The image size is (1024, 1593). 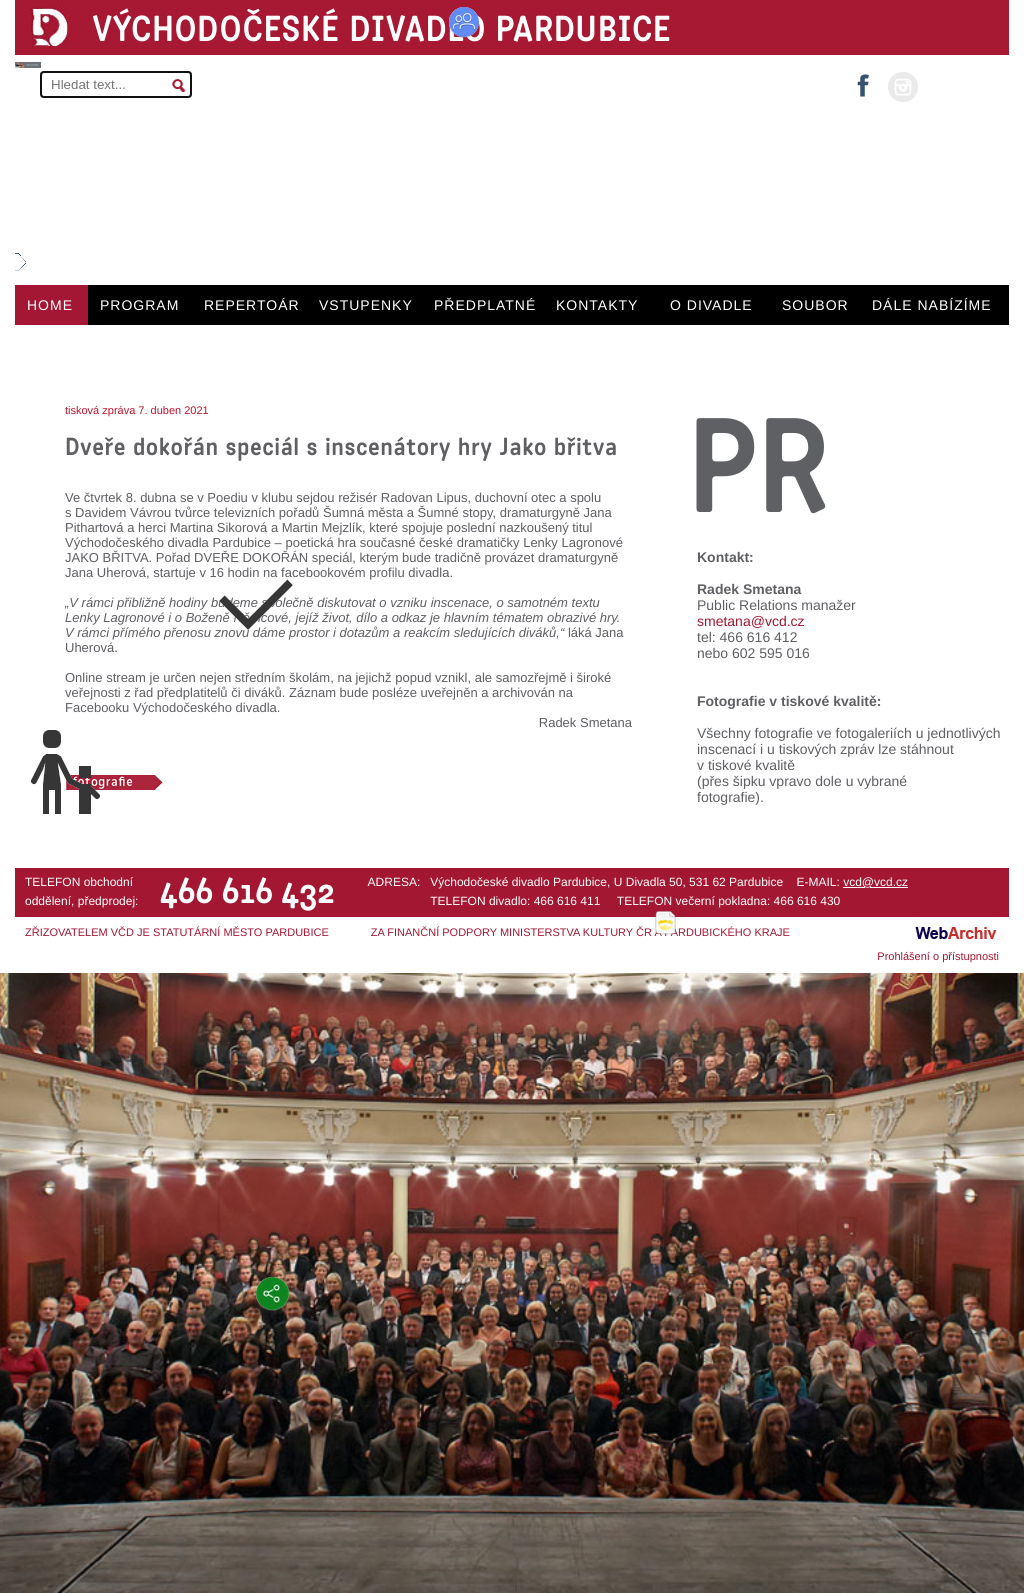 What do you see at coordinates (256, 606) in the screenshot?
I see `mark a task as complete` at bounding box center [256, 606].